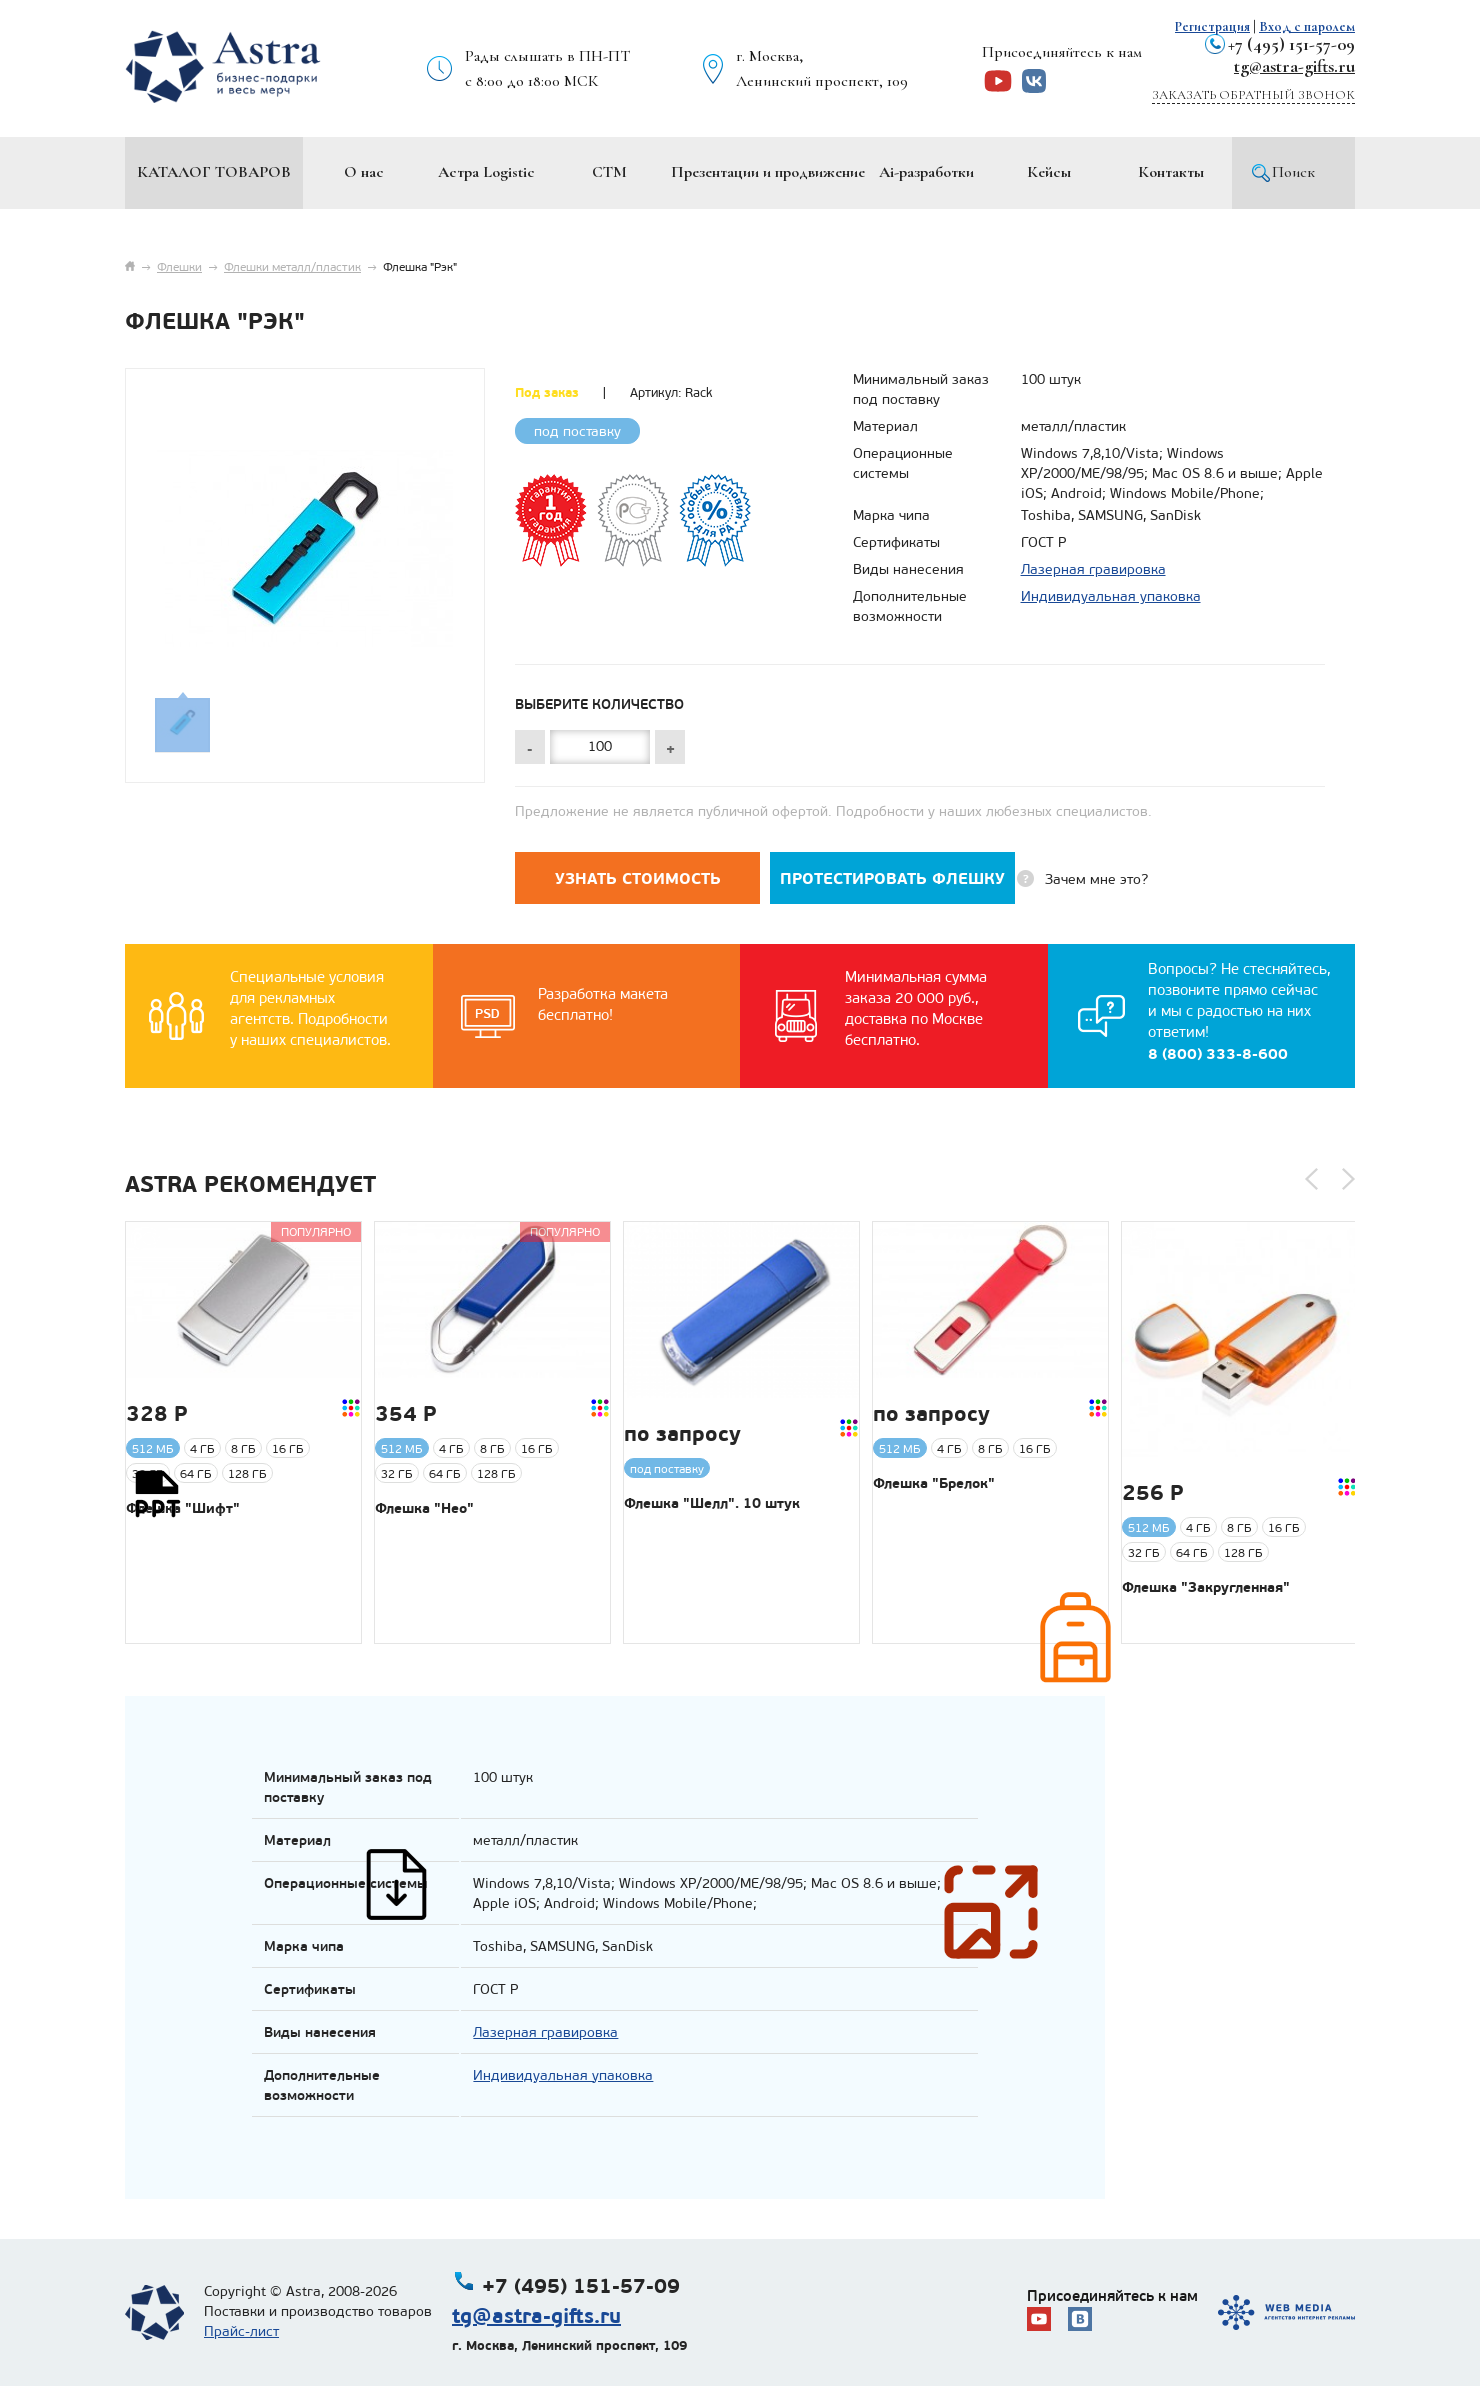  Describe the element at coordinates (1075, 1640) in the screenshot. I see `access your inventory or stored items` at that location.